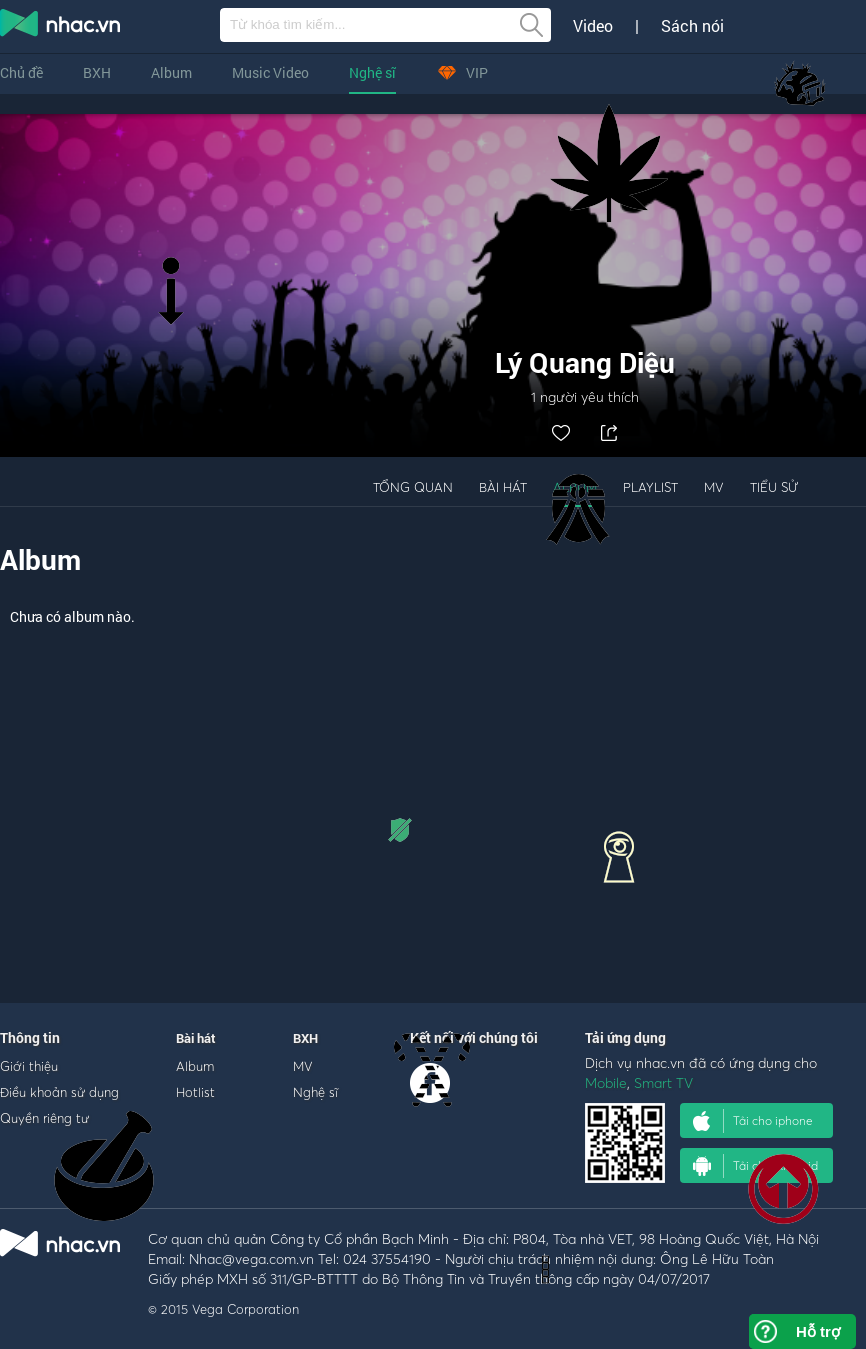 Image resolution: width=866 pixels, height=1349 pixels. What do you see at coordinates (619, 857) in the screenshot?
I see `indicates someone may be watching or monitoring activity` at bounding box center [619, 857].